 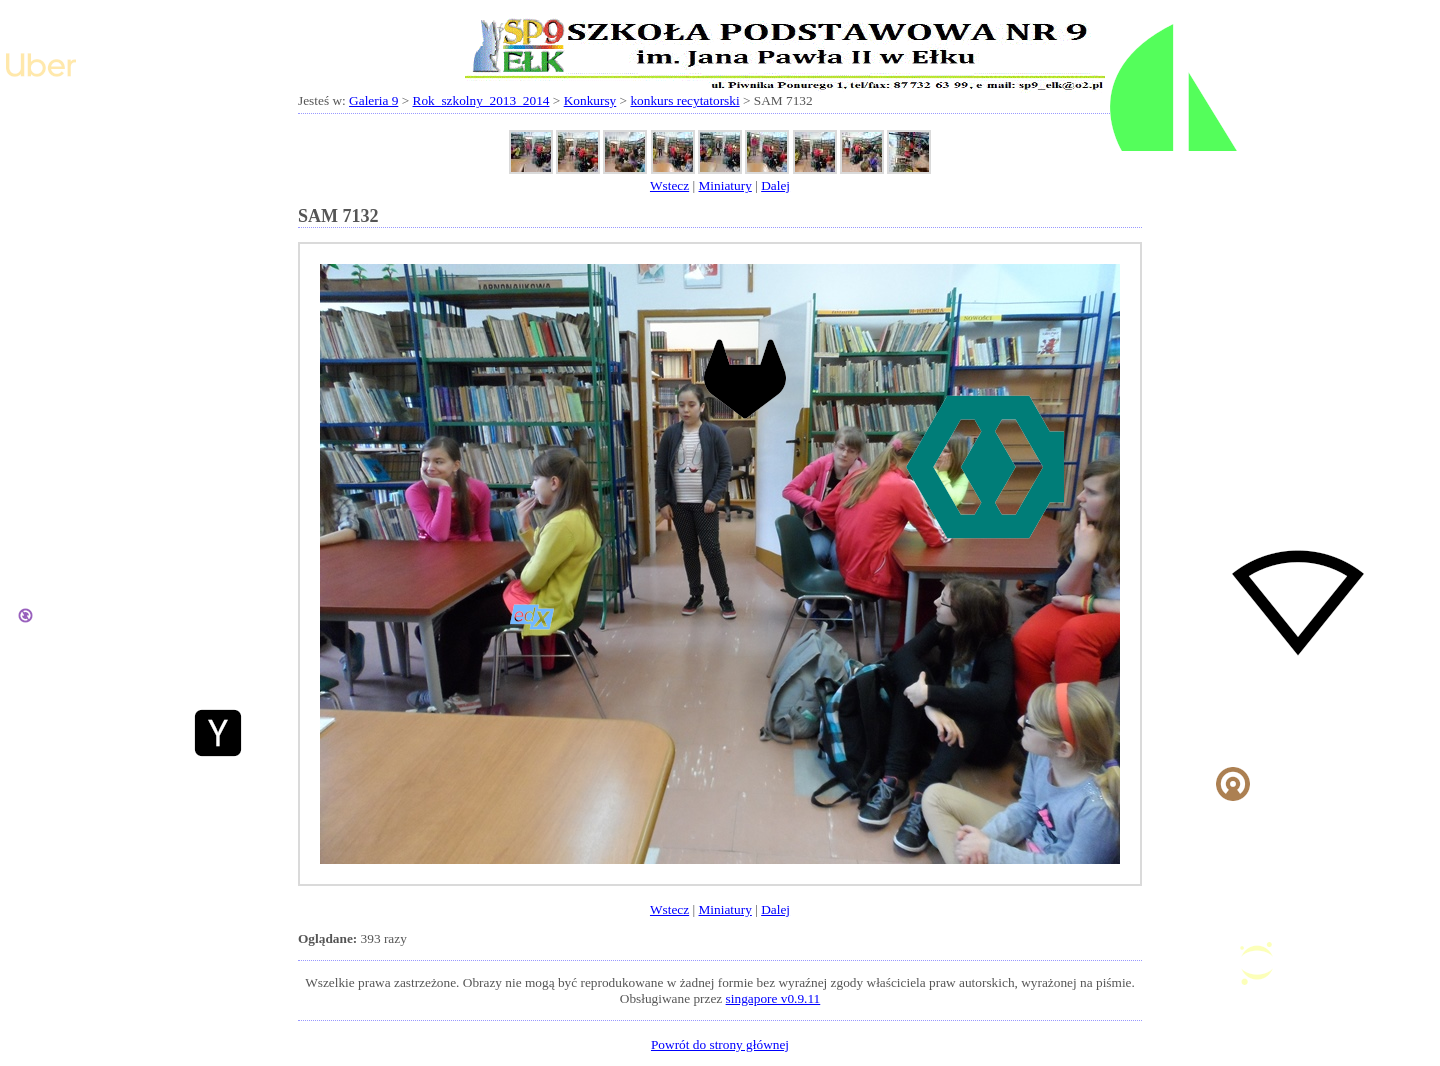 I want to click on open the edX learning platform, so click(x=532, y=617).